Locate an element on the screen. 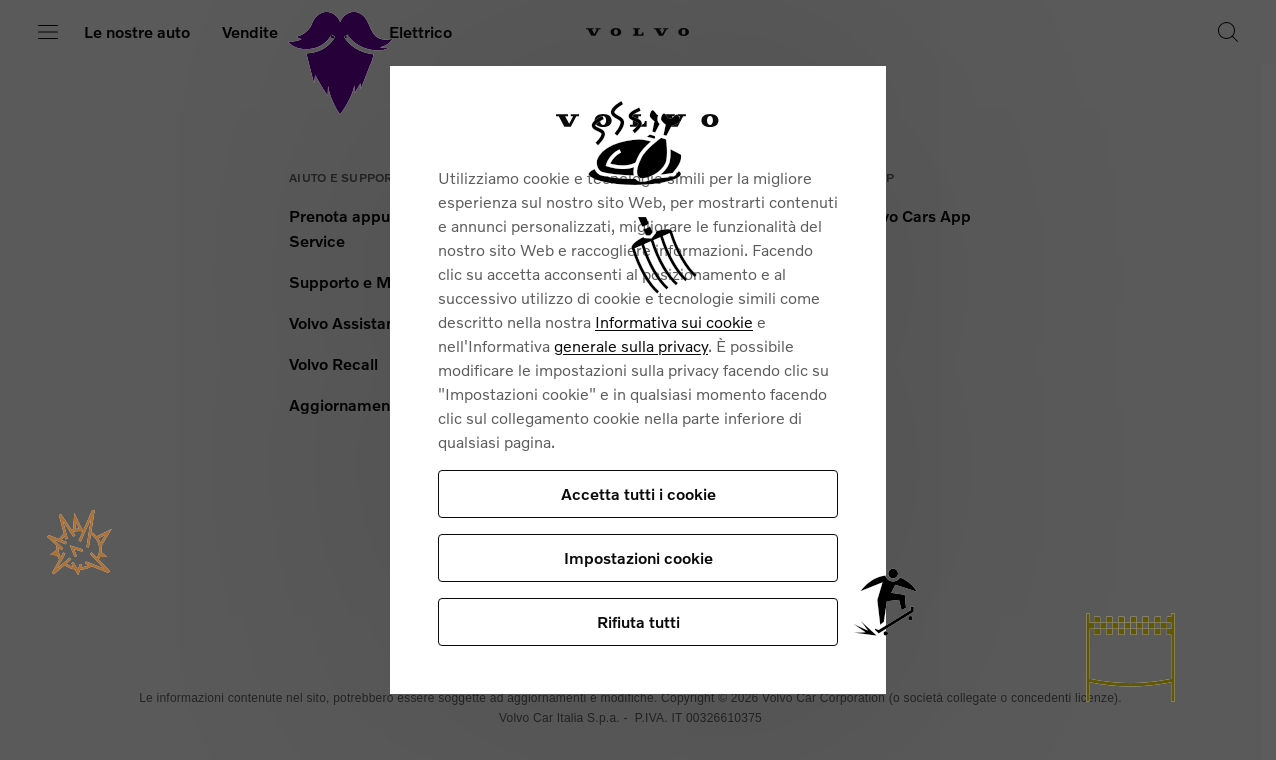 The height and width of the screenshot is (760, 1276). farming or agriculture tool category is located at coordinates (662, 255).